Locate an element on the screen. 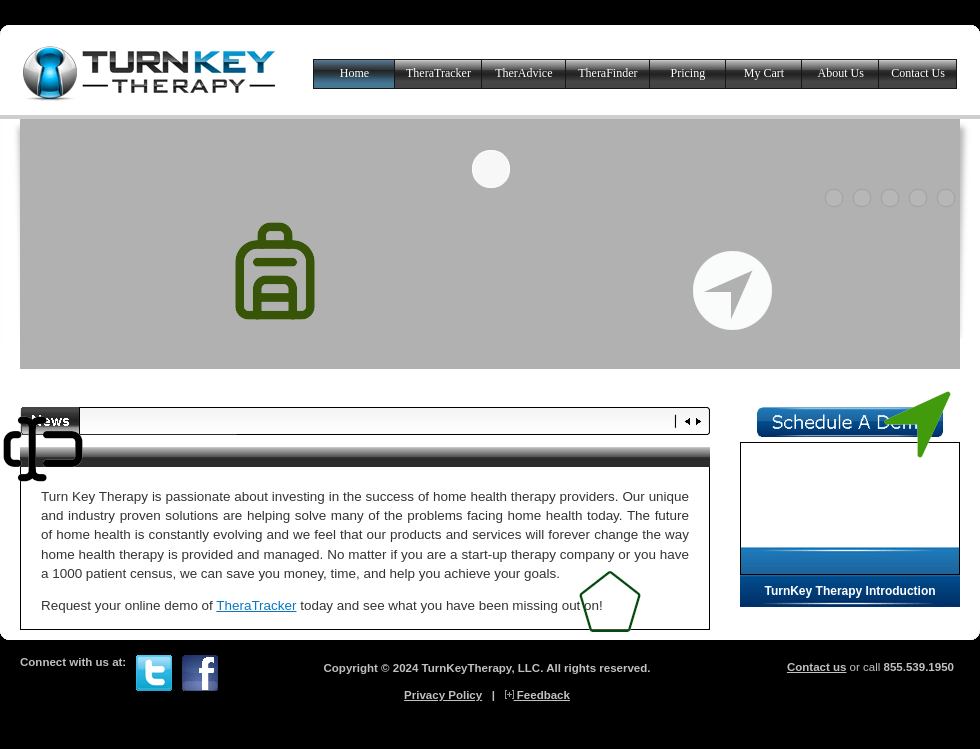 The image size is (980, 749). access your inventory or stored items is located at coordinates (275, 271).